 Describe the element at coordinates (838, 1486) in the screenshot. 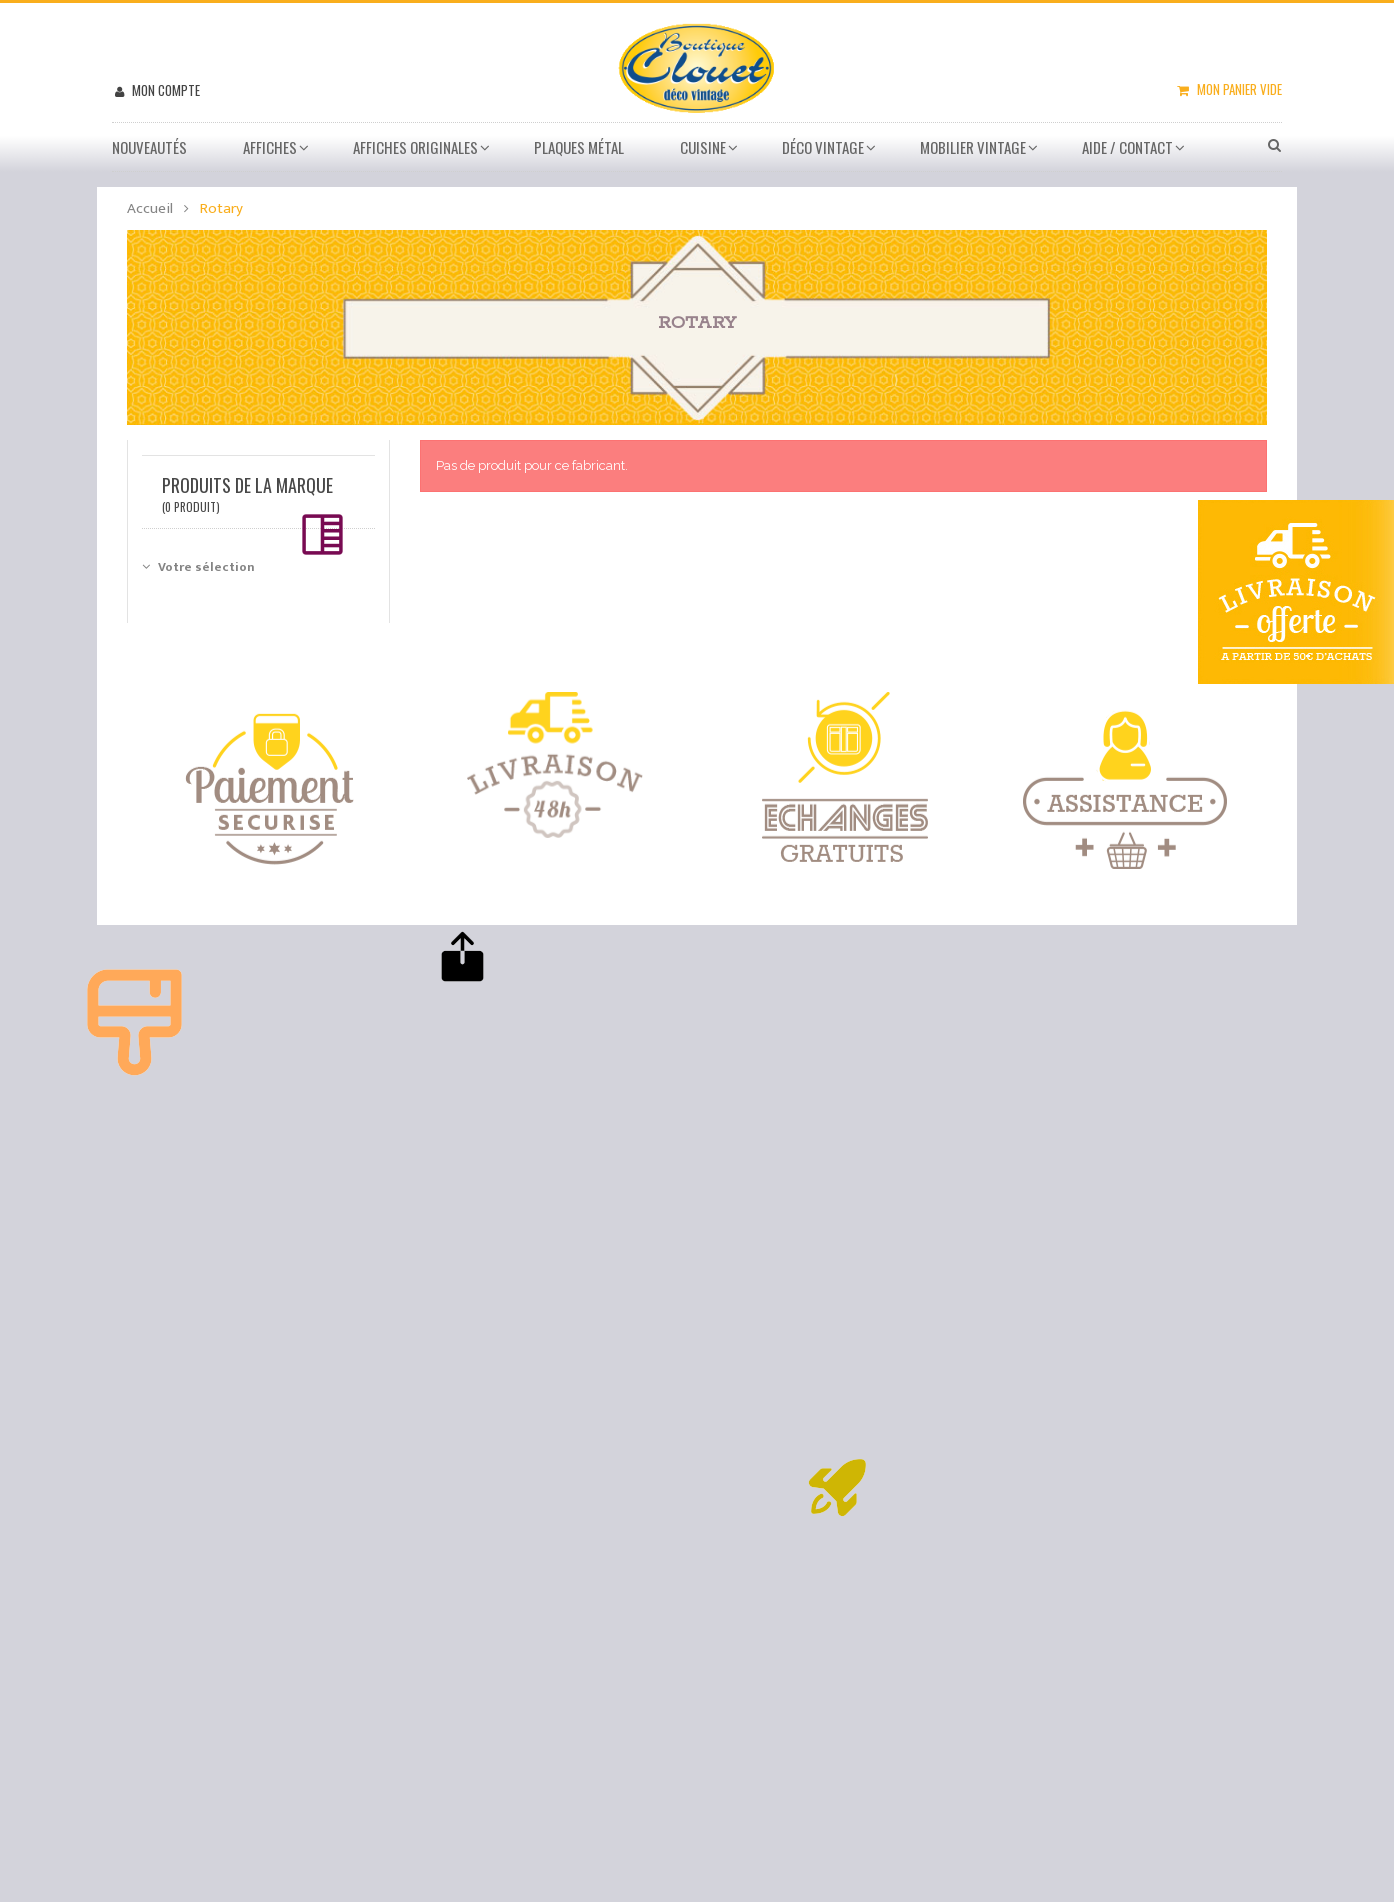

I see `launch or deploy a project` at that location.